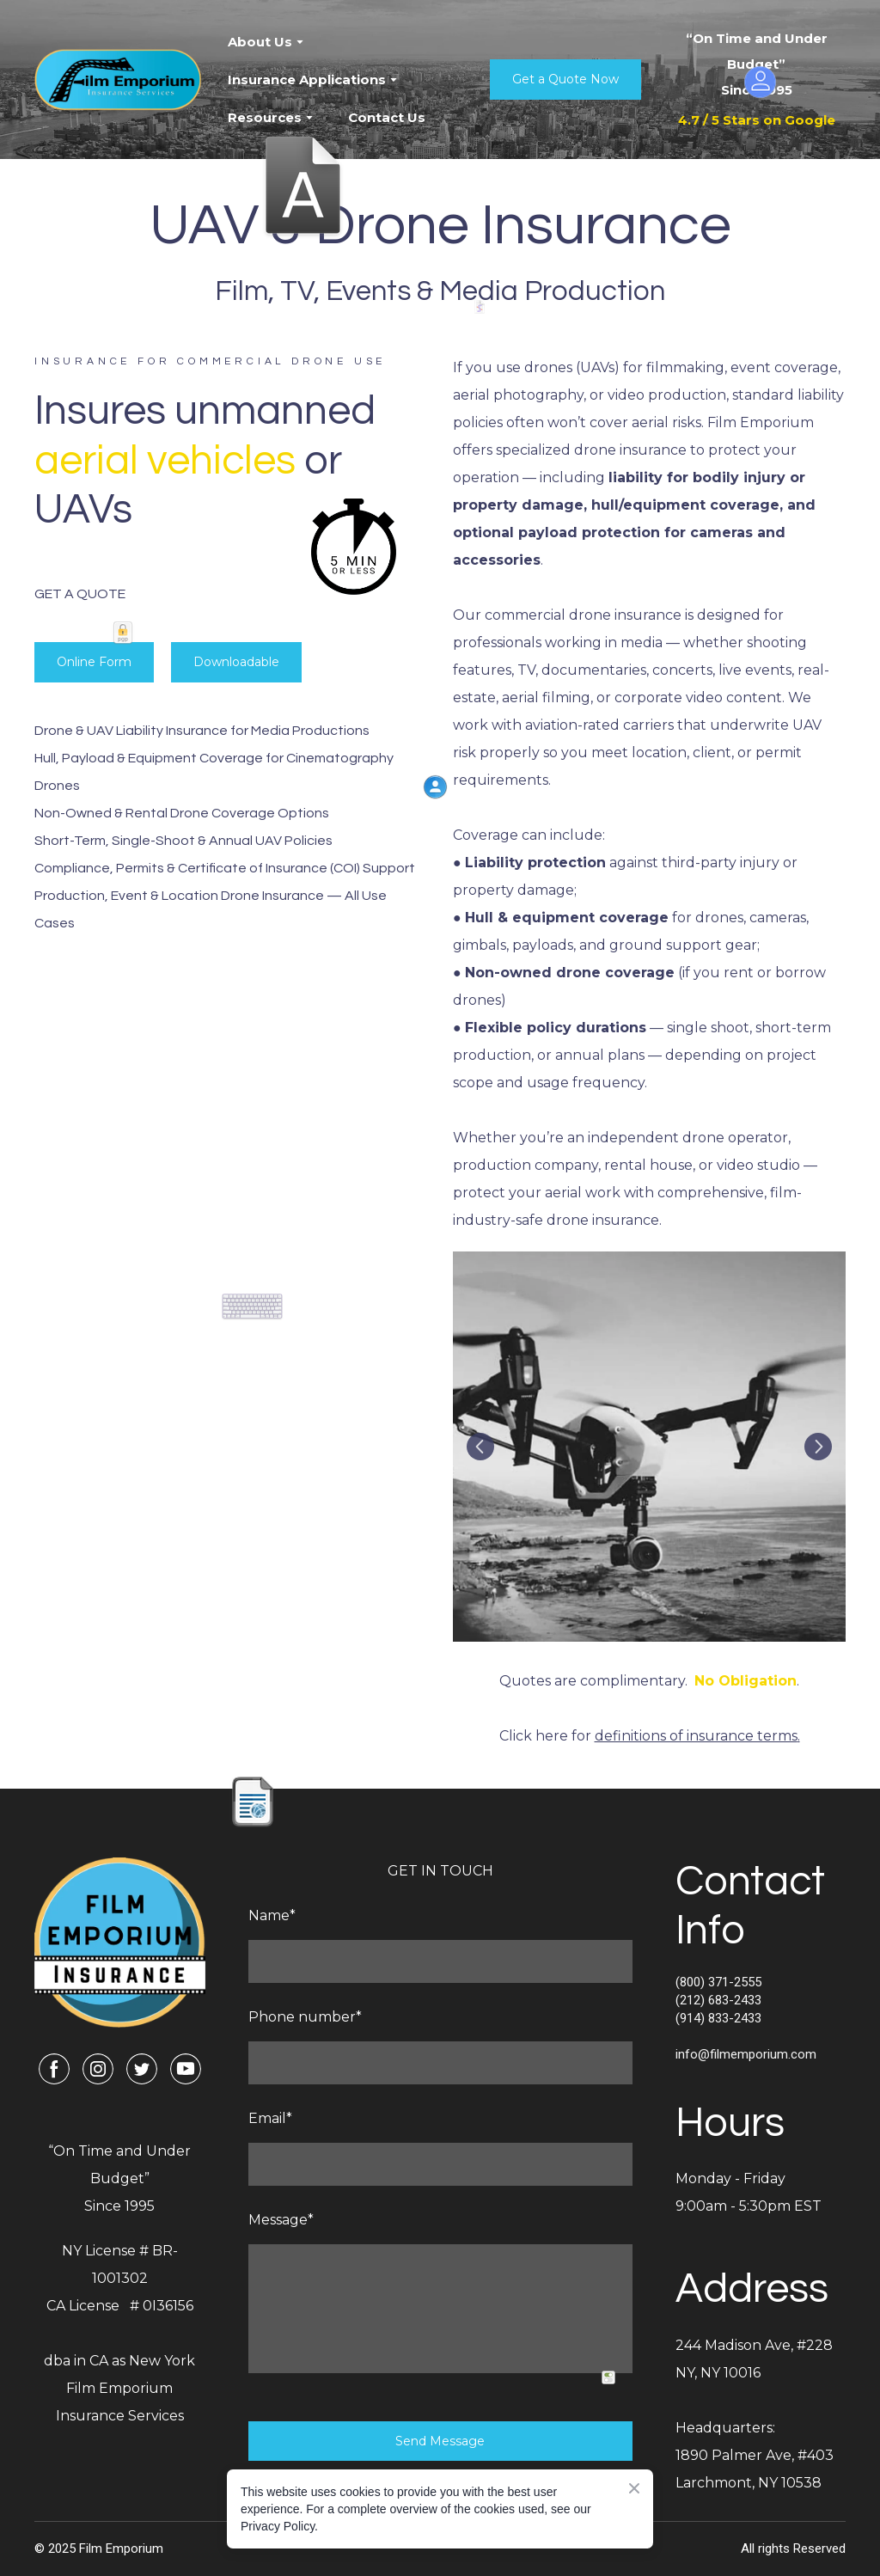 The width and height of the screenshot is (880, 2576). Describe the element at coordinates (253, 1802) in the screenshot. I see `libreoffice web document file type` at that location.